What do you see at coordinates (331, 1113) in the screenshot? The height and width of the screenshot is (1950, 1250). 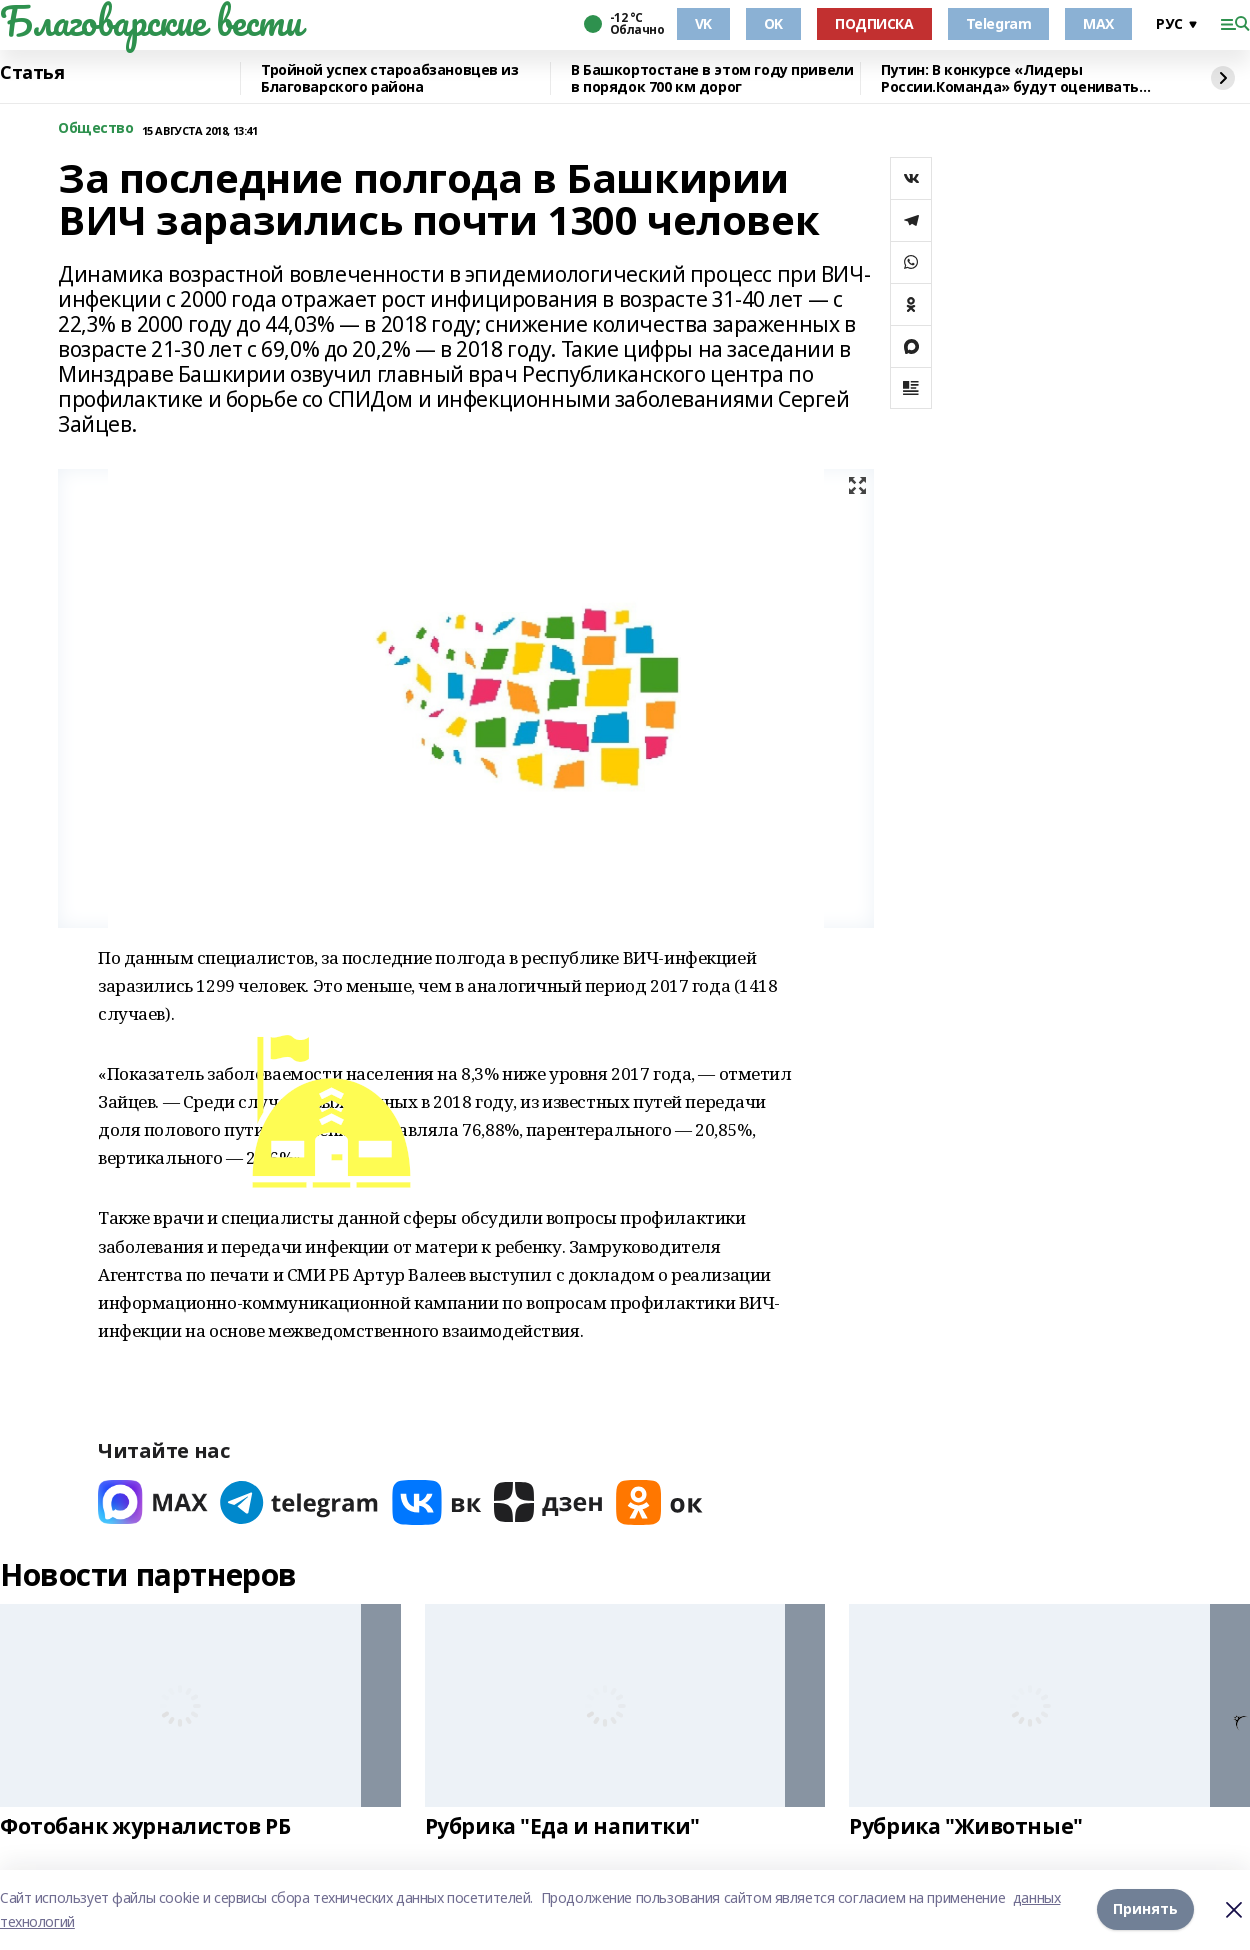 I see `access military barracks or troop housing` at bounding box center [331, 1113].